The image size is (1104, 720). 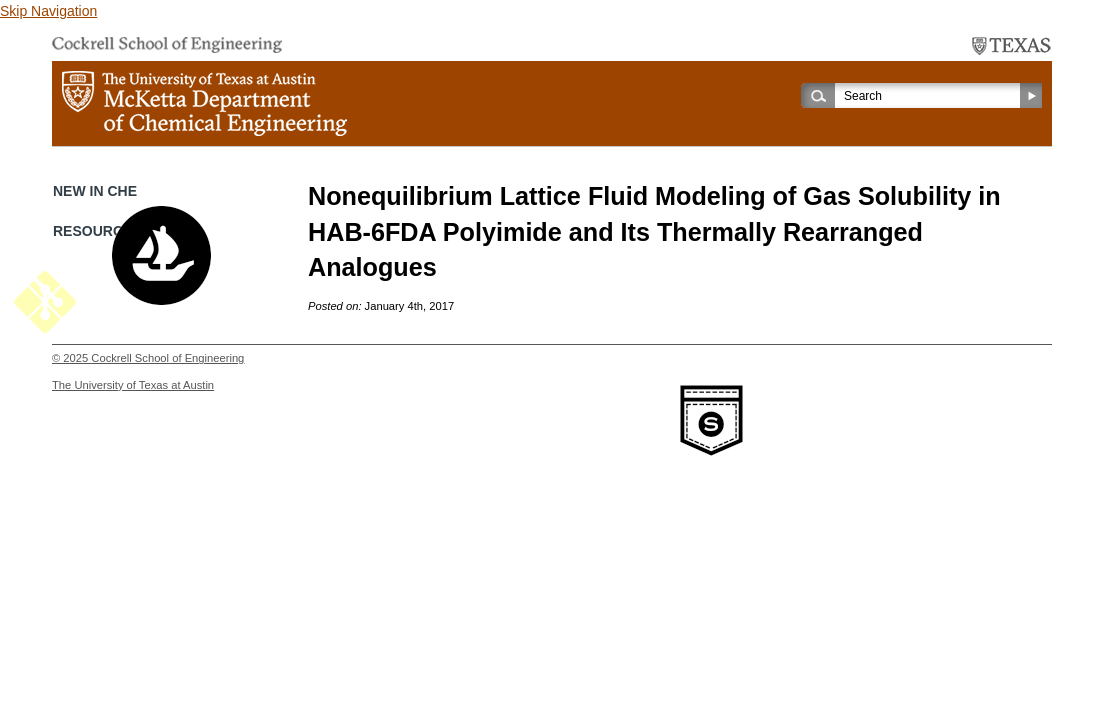 I want to click on shirtsinbulk brand logo, so click(x=711, y=420).